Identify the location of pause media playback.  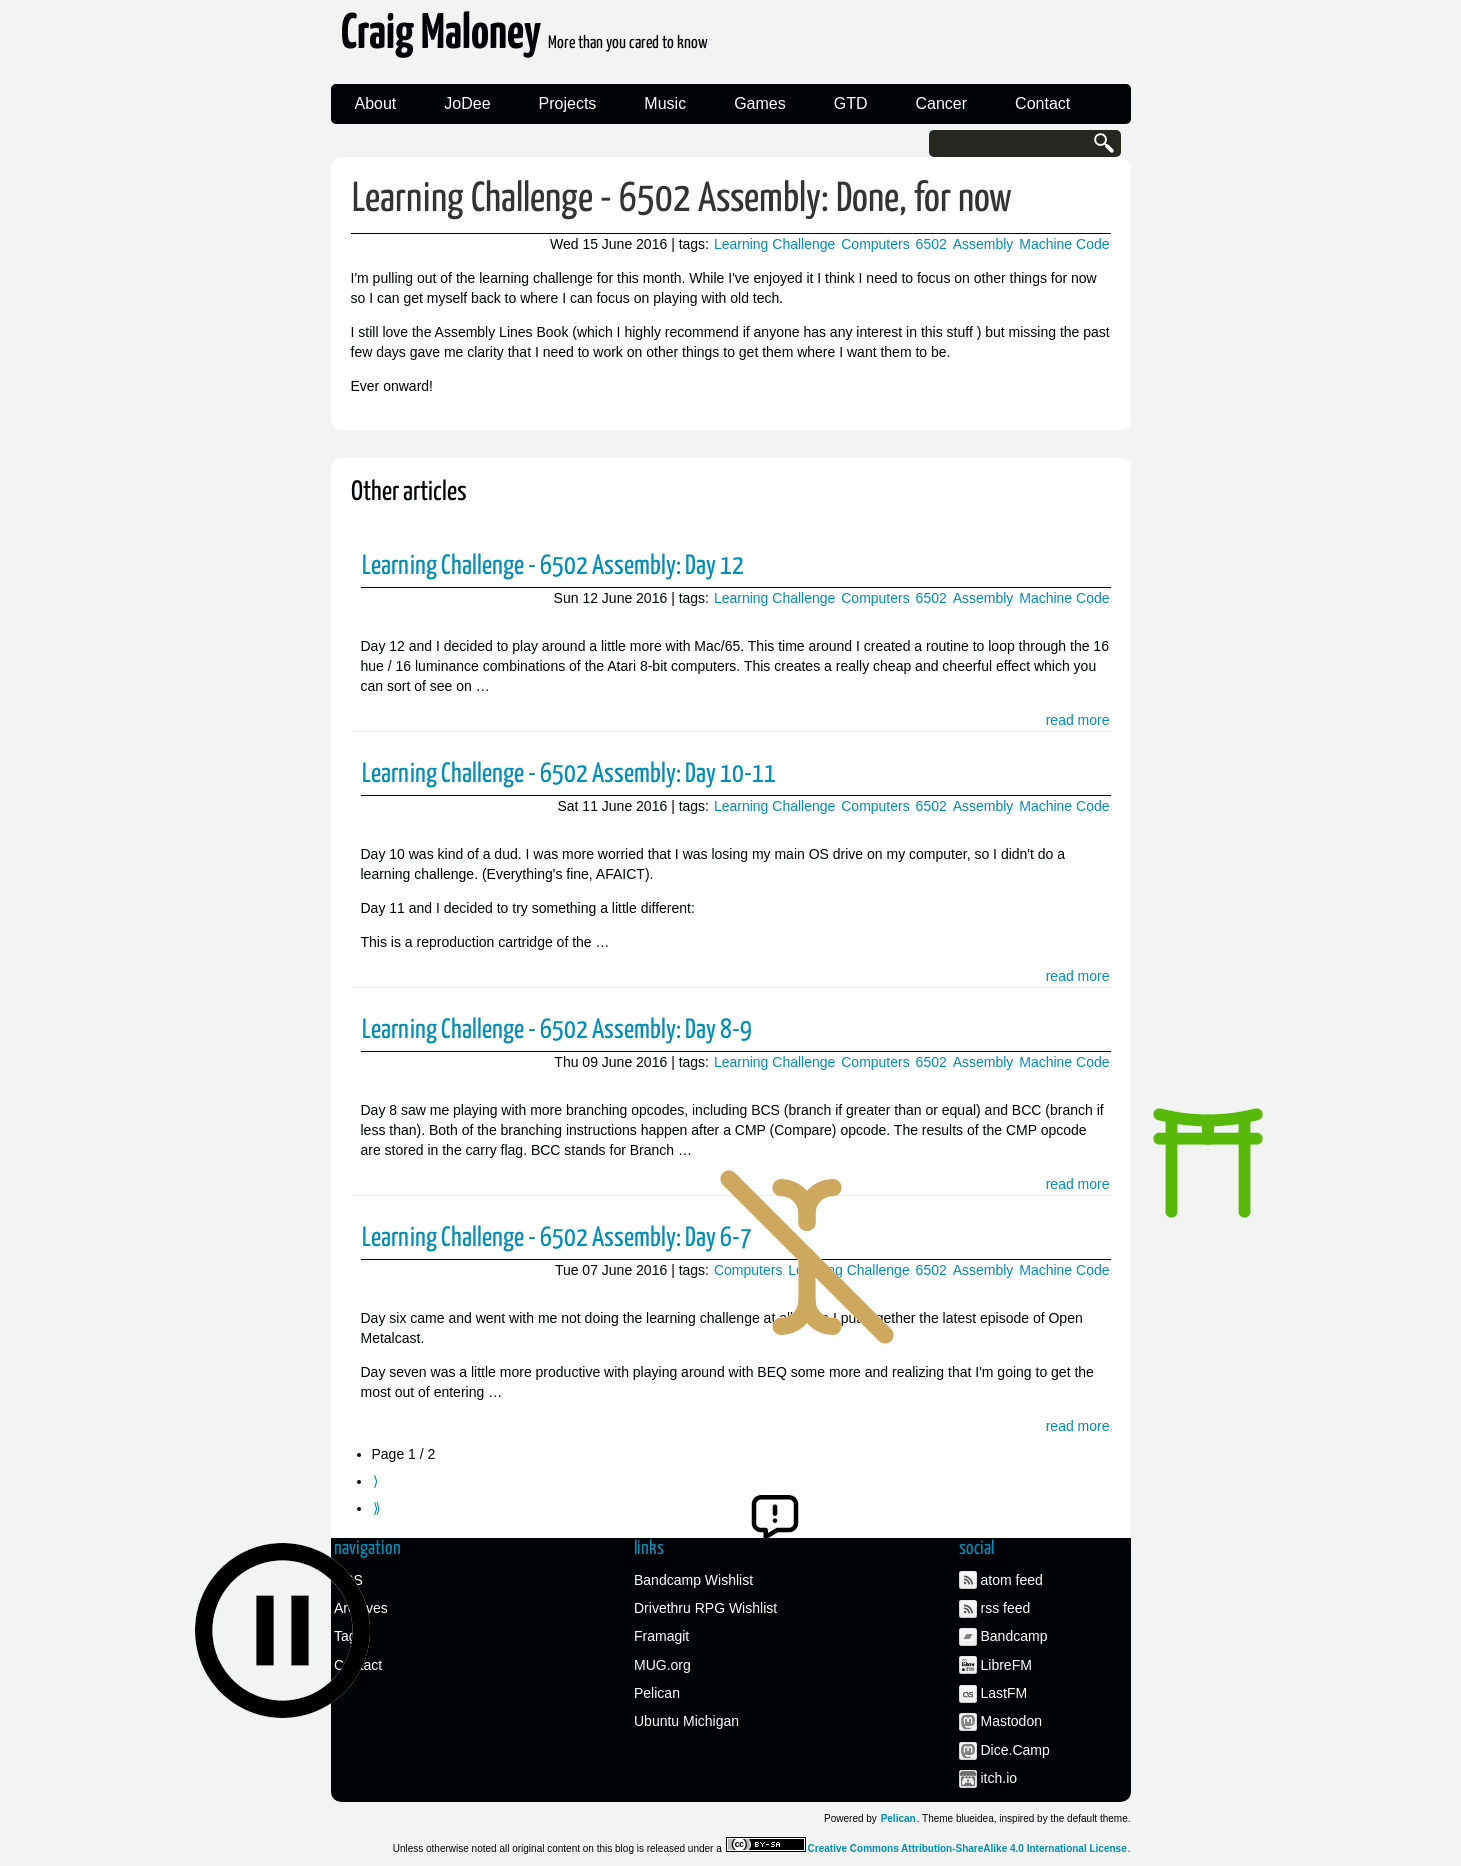
(282, 1630).